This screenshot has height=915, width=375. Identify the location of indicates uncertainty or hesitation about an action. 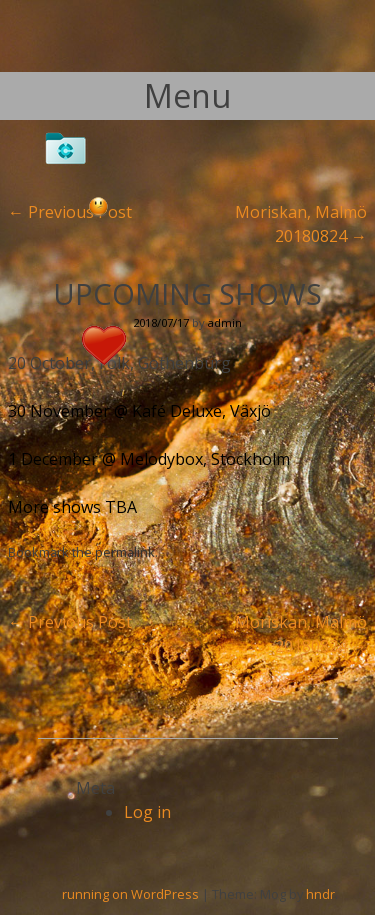
(98, 207).